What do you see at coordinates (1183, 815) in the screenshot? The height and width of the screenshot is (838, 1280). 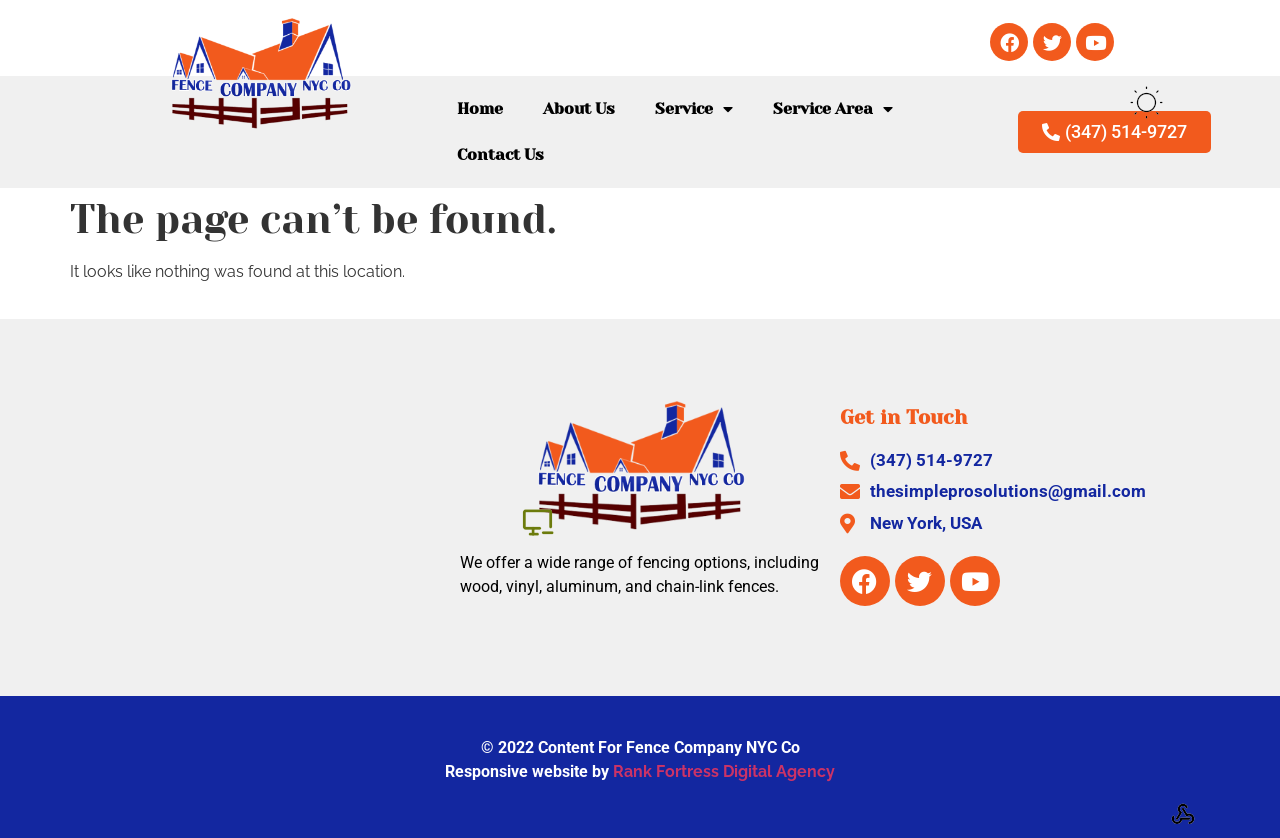 I see `configure webhook integrations` at bounding box center [1183, 815].